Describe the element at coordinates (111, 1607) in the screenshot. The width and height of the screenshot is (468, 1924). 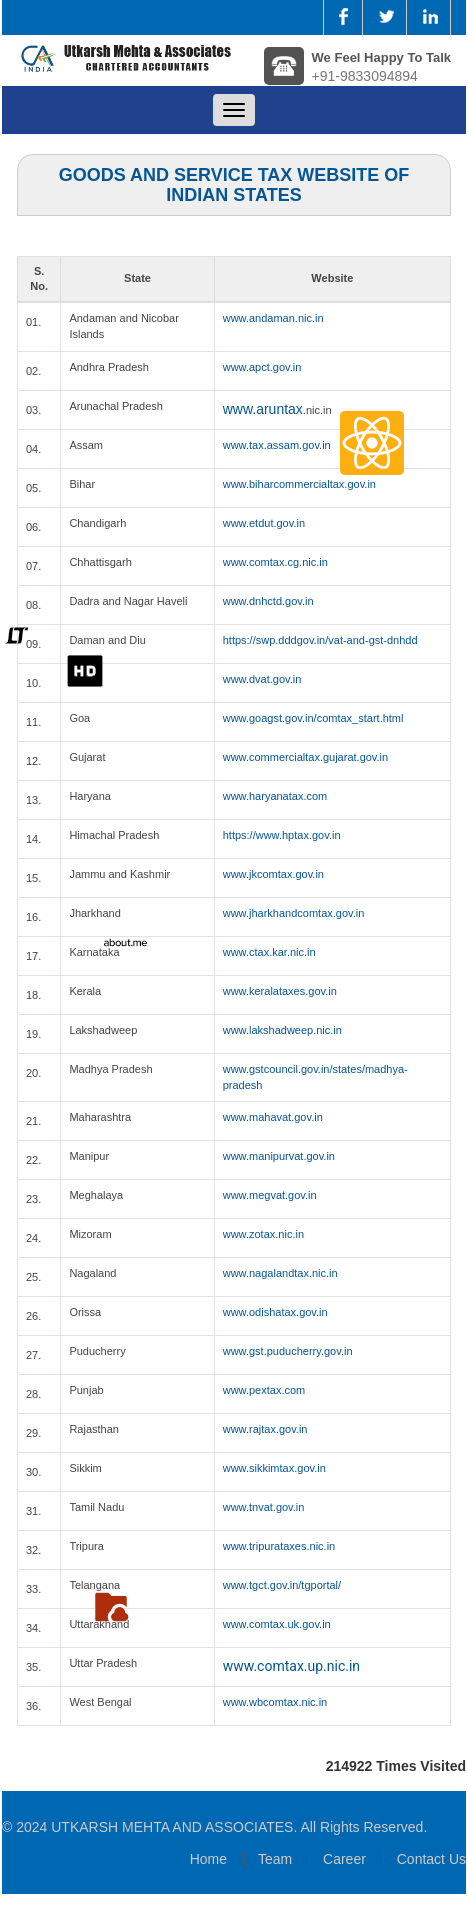
I see `access cloud storage folder` at that location.